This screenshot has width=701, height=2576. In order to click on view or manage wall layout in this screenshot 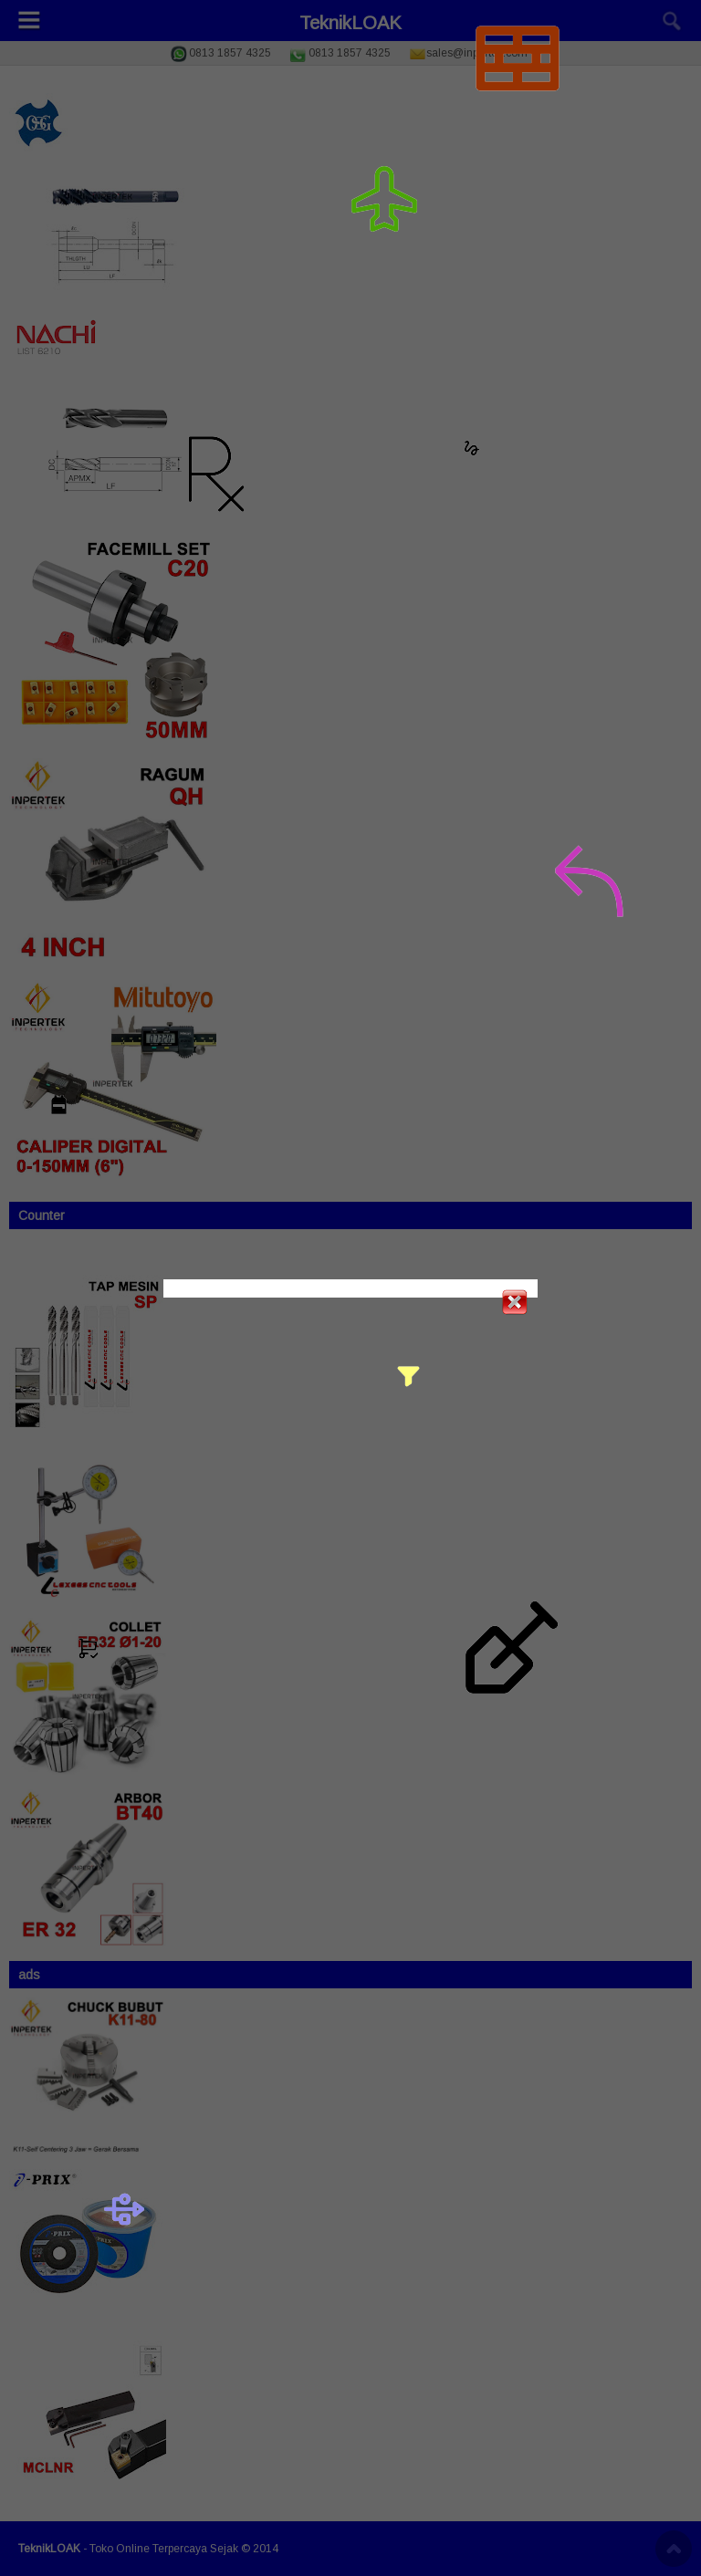, I will do `click(518, 58)`.